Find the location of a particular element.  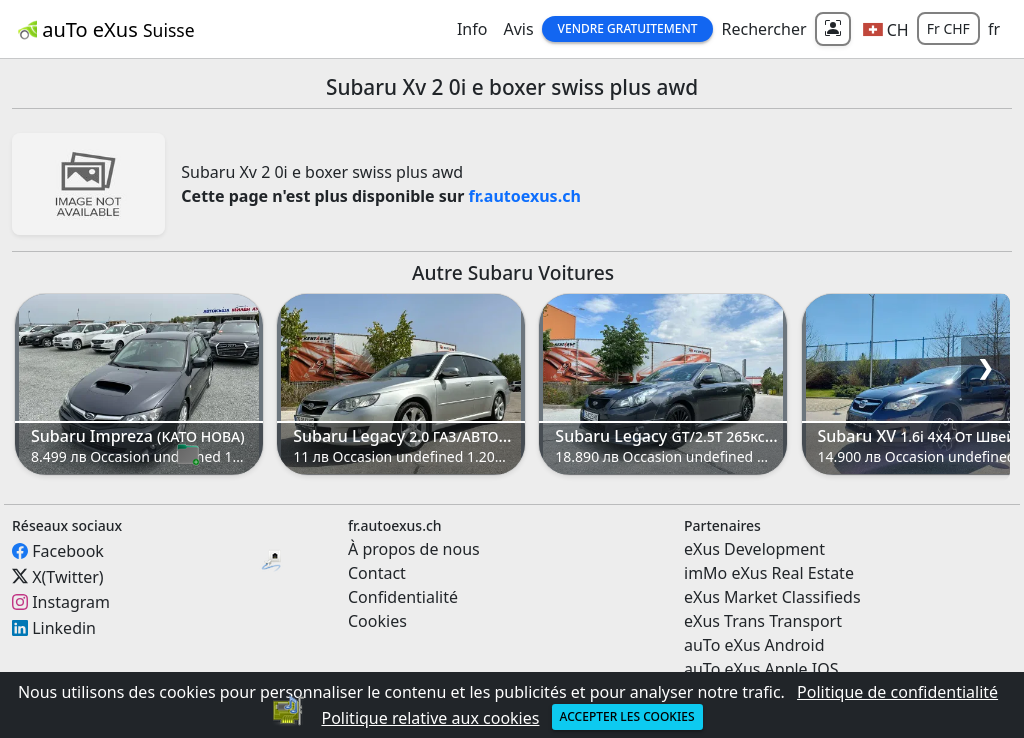

audio or sound card hardware device is located at coordinates (287, 710).